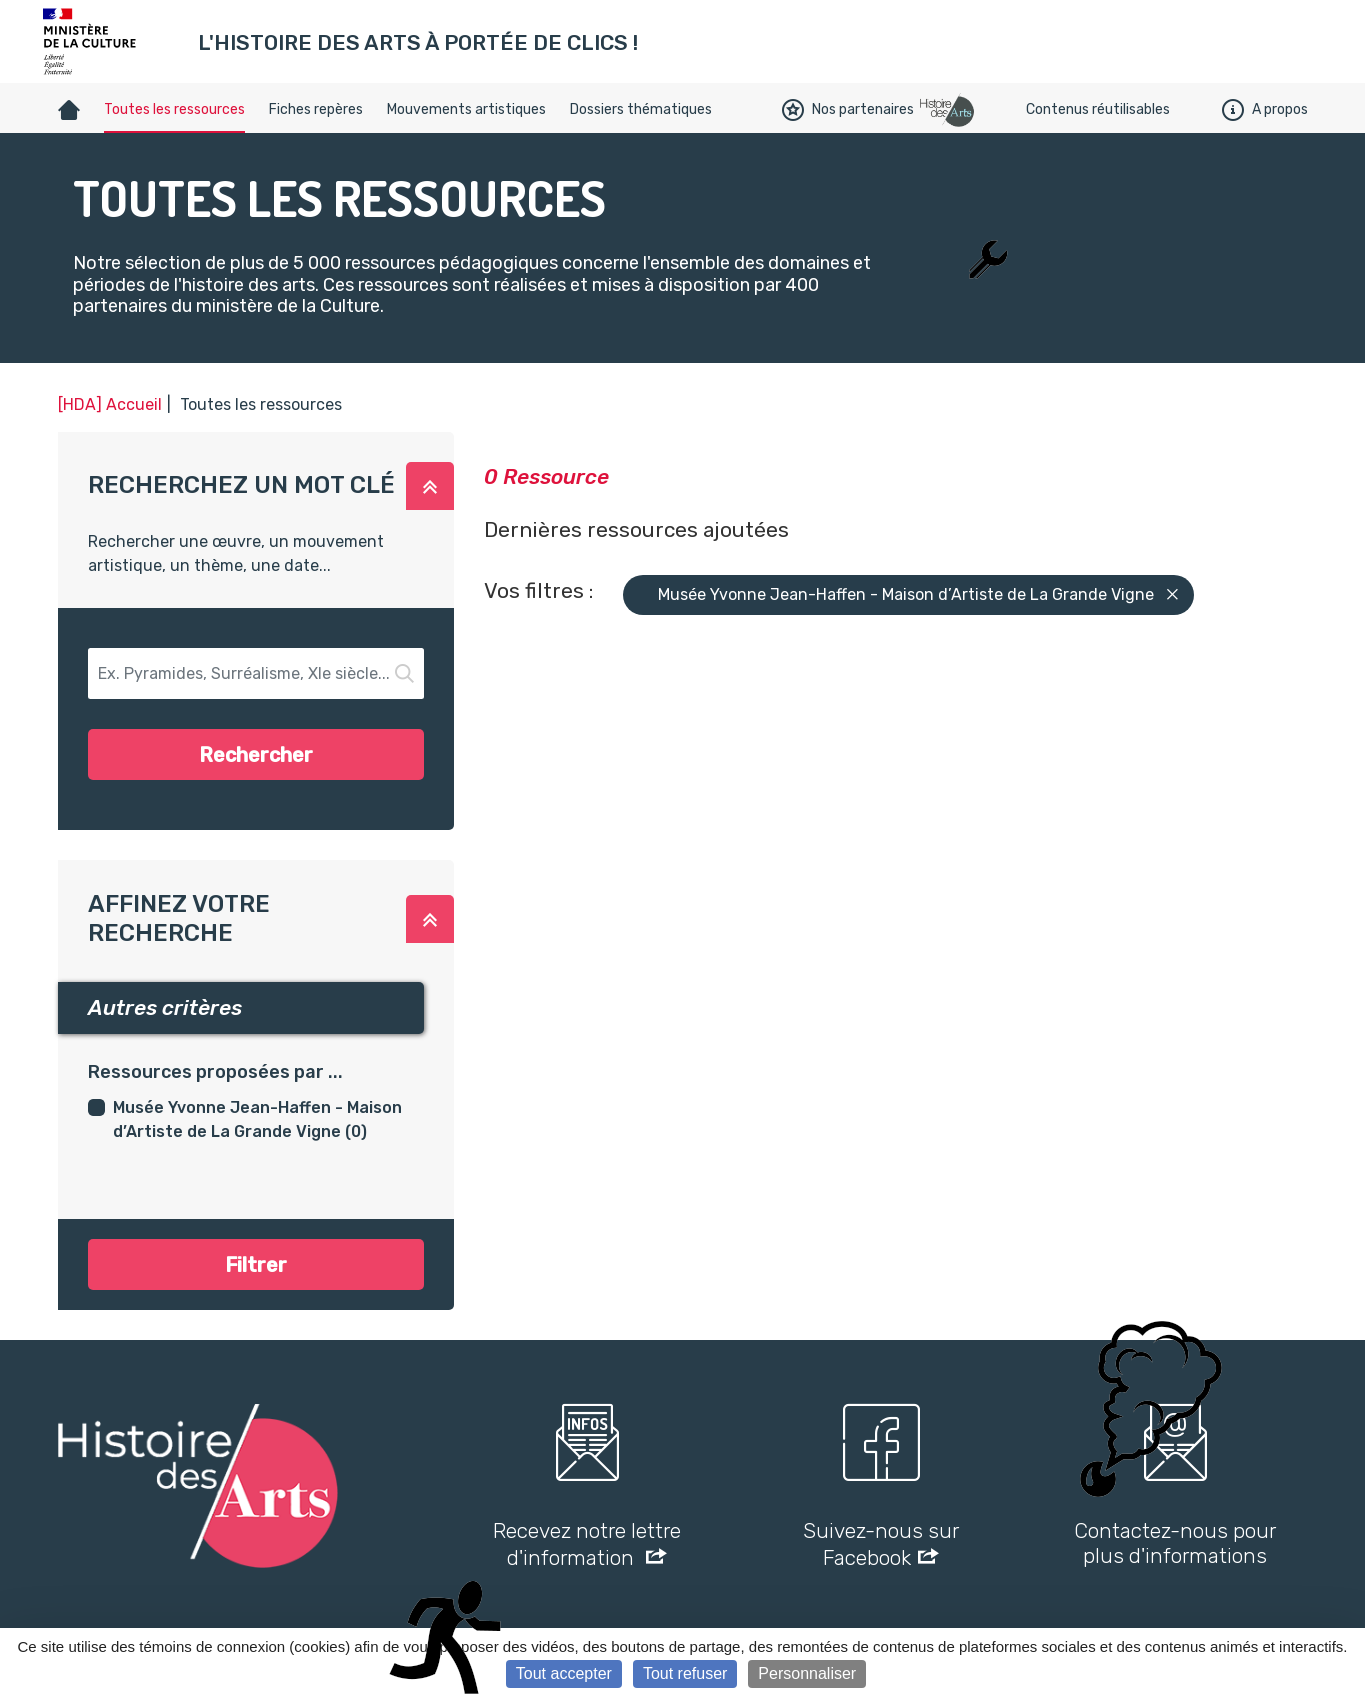  I want to click on access settings or configuration options, so click(988, 259).